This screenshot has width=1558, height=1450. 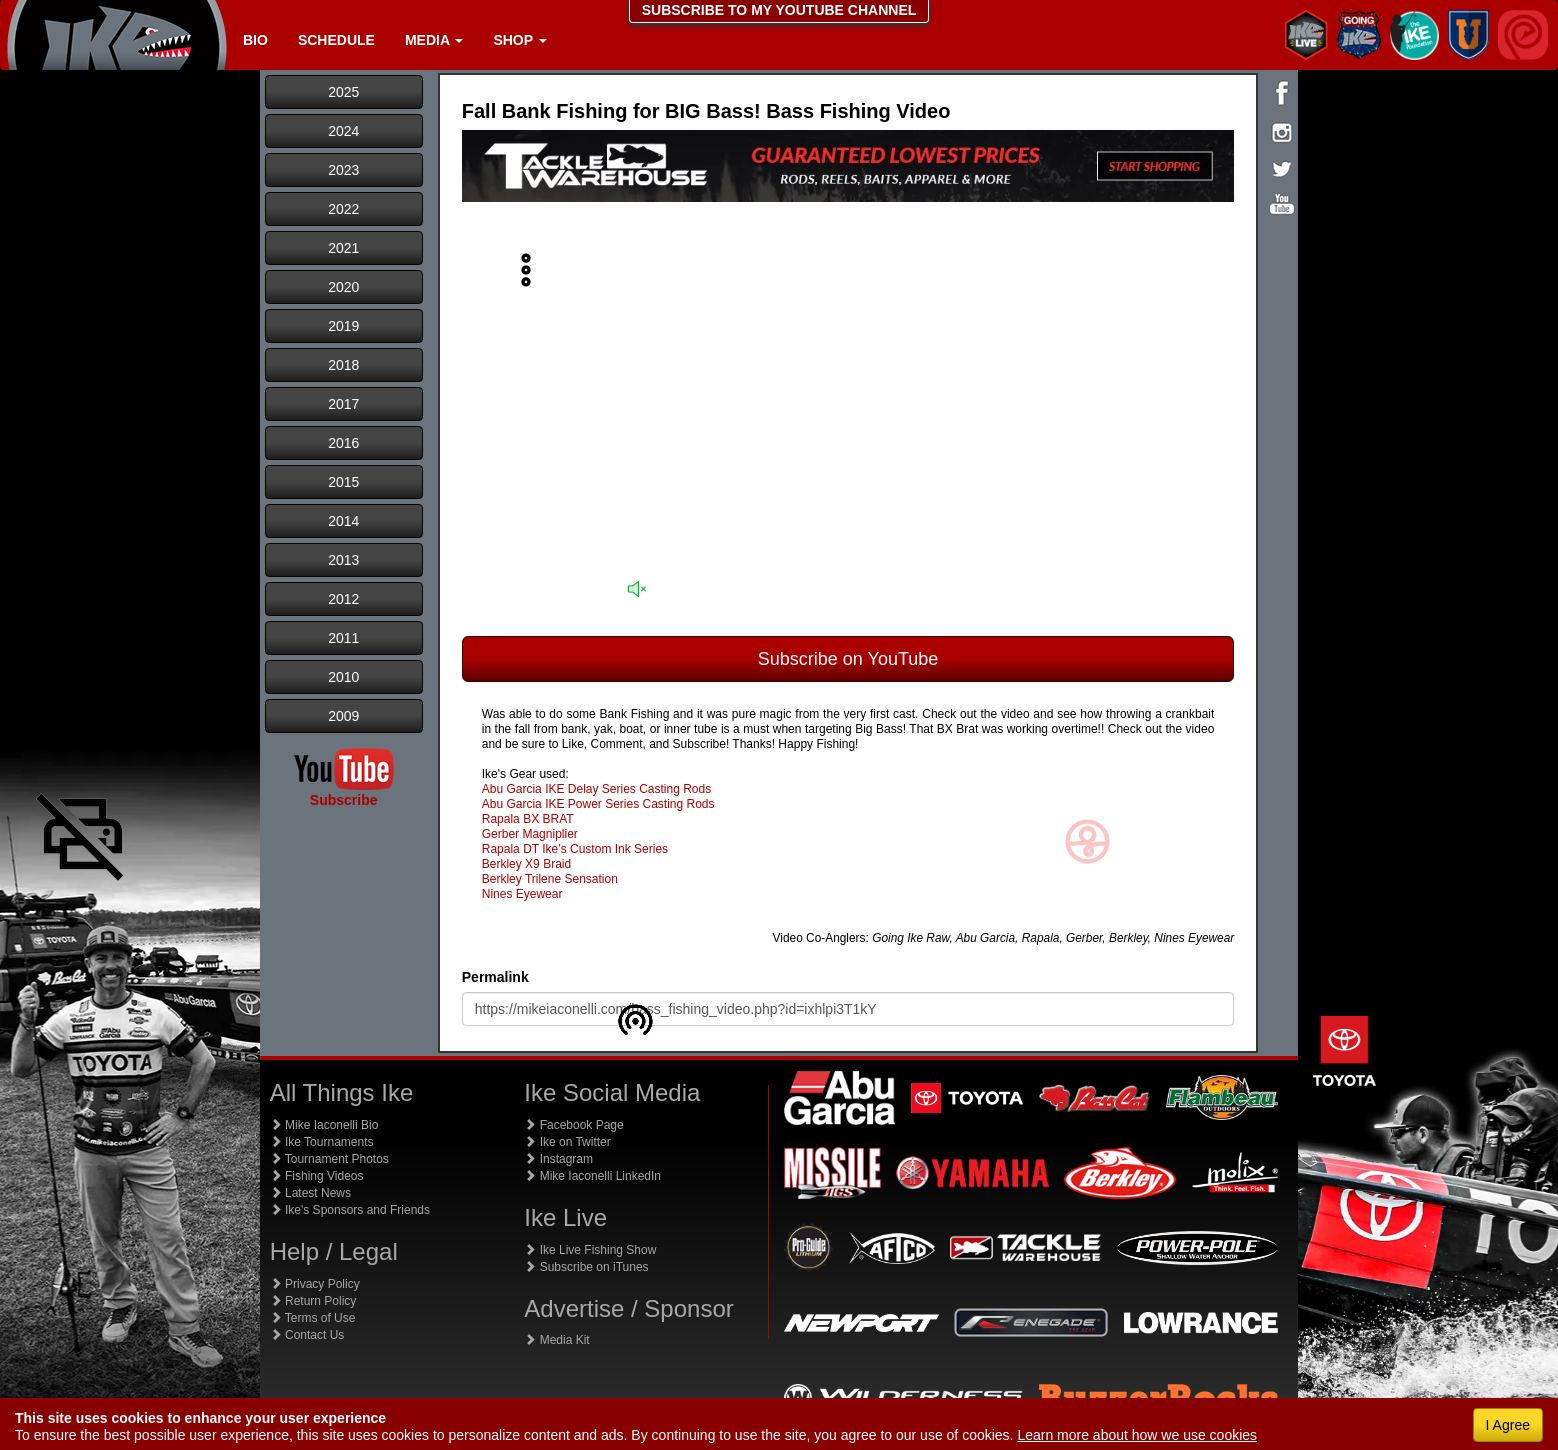 I want to click on mute audio or sound, so click(x=636, y=589).